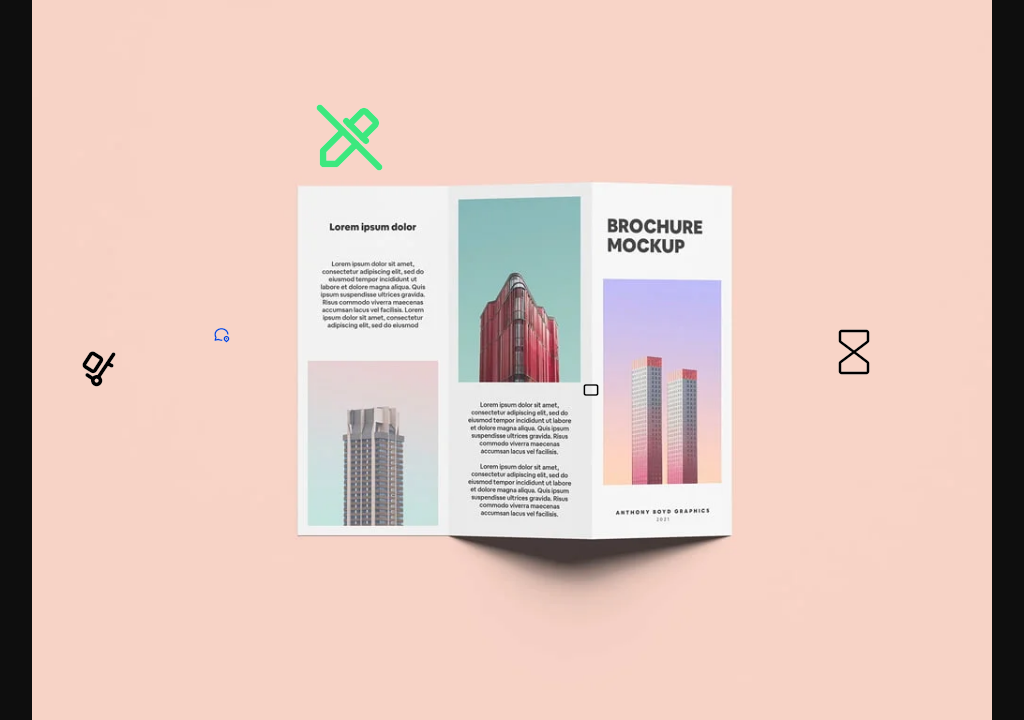 This screenshot has width=1024, height=720. What do you see at coordinates (591, 390) in the screenshot?
I see `switch to landscape orientation` at bounding box center [591, 390].